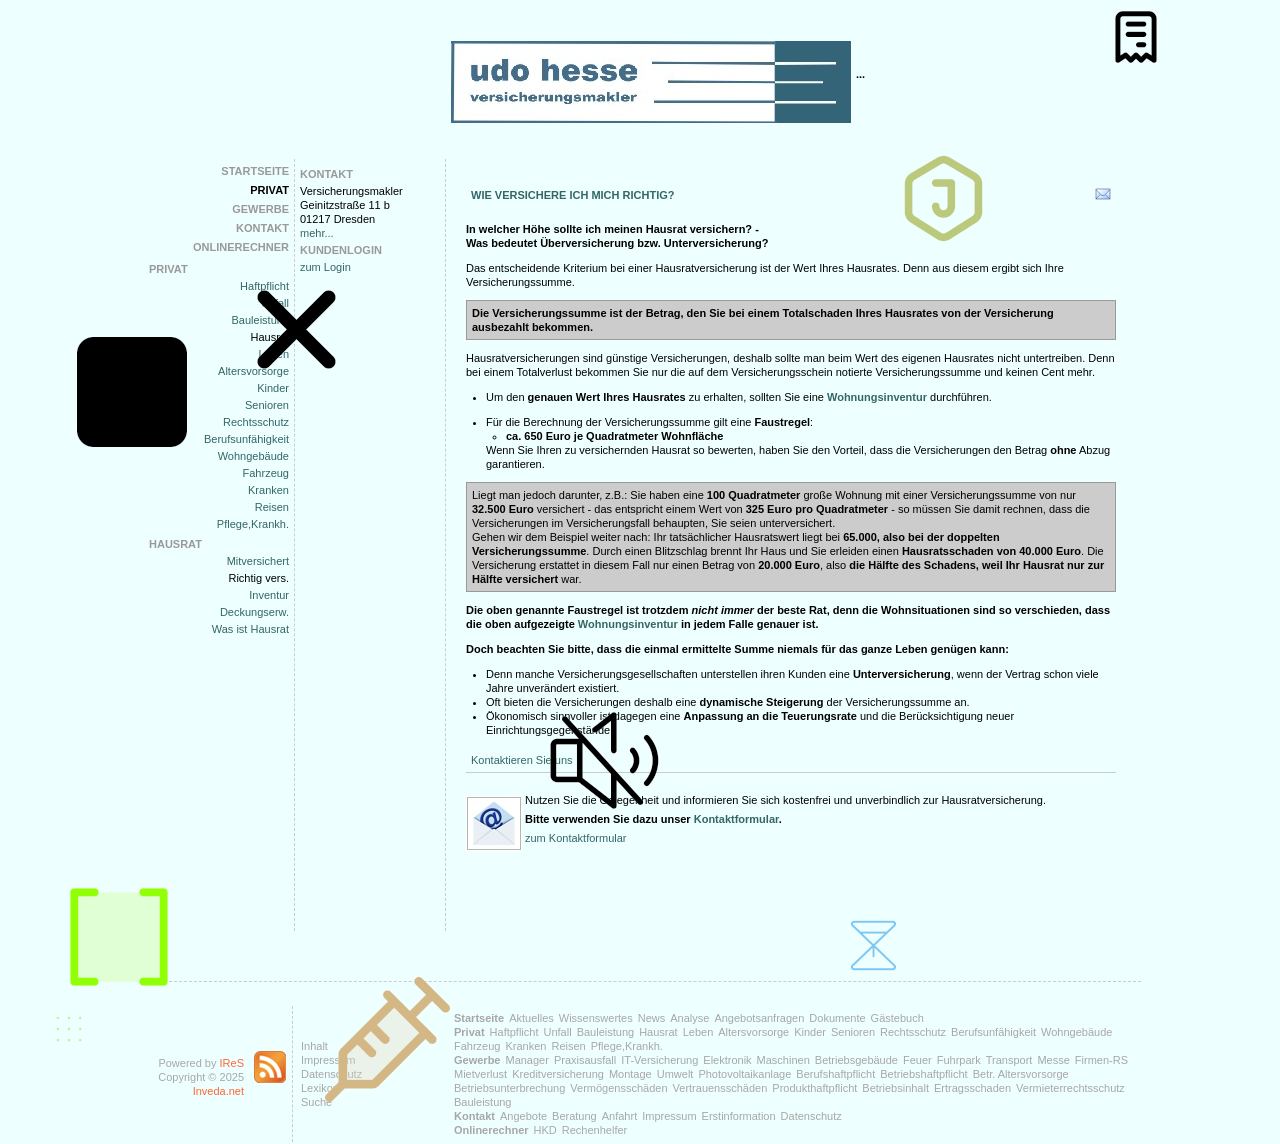  Describe the element at coordinates (296, 329) in the screenshot. I see `close the current window or dialog` at that location.